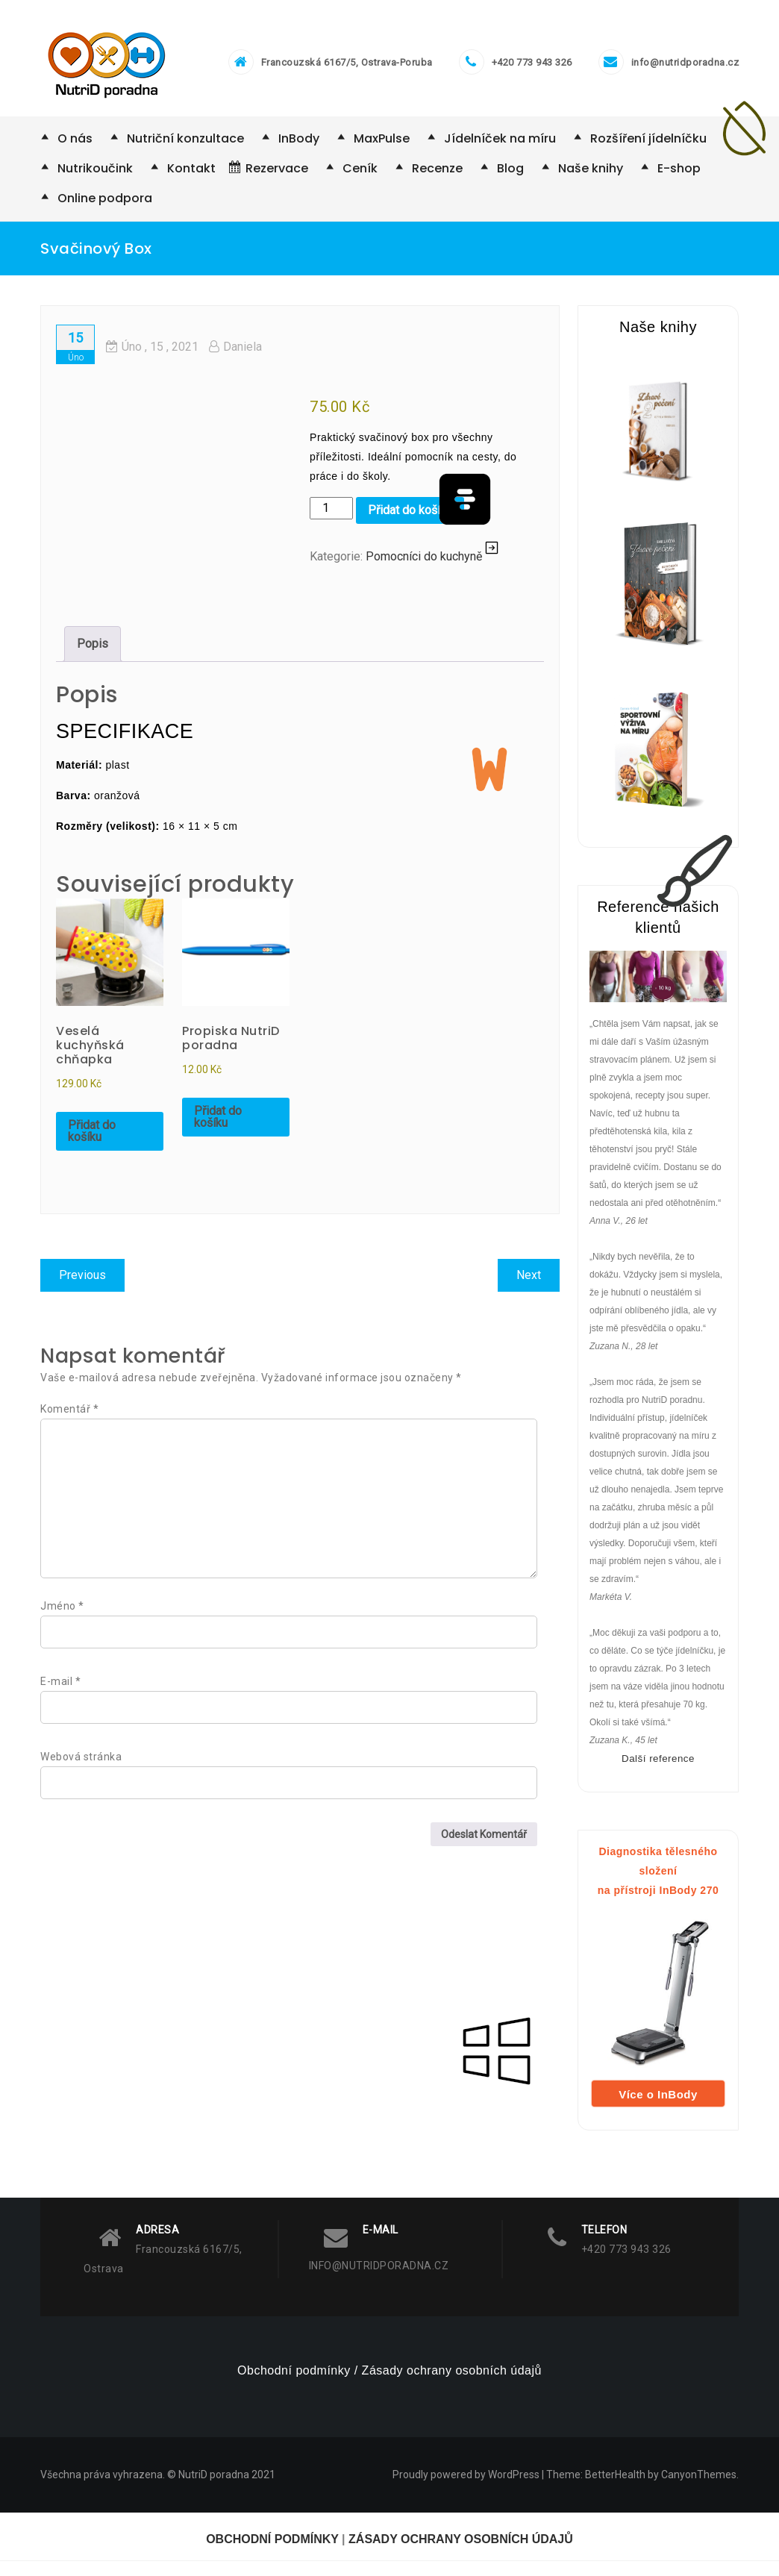 The height and width of the screenshot is (2576, 779). I want to click on navigate to the next page or section, so click(492, 548).